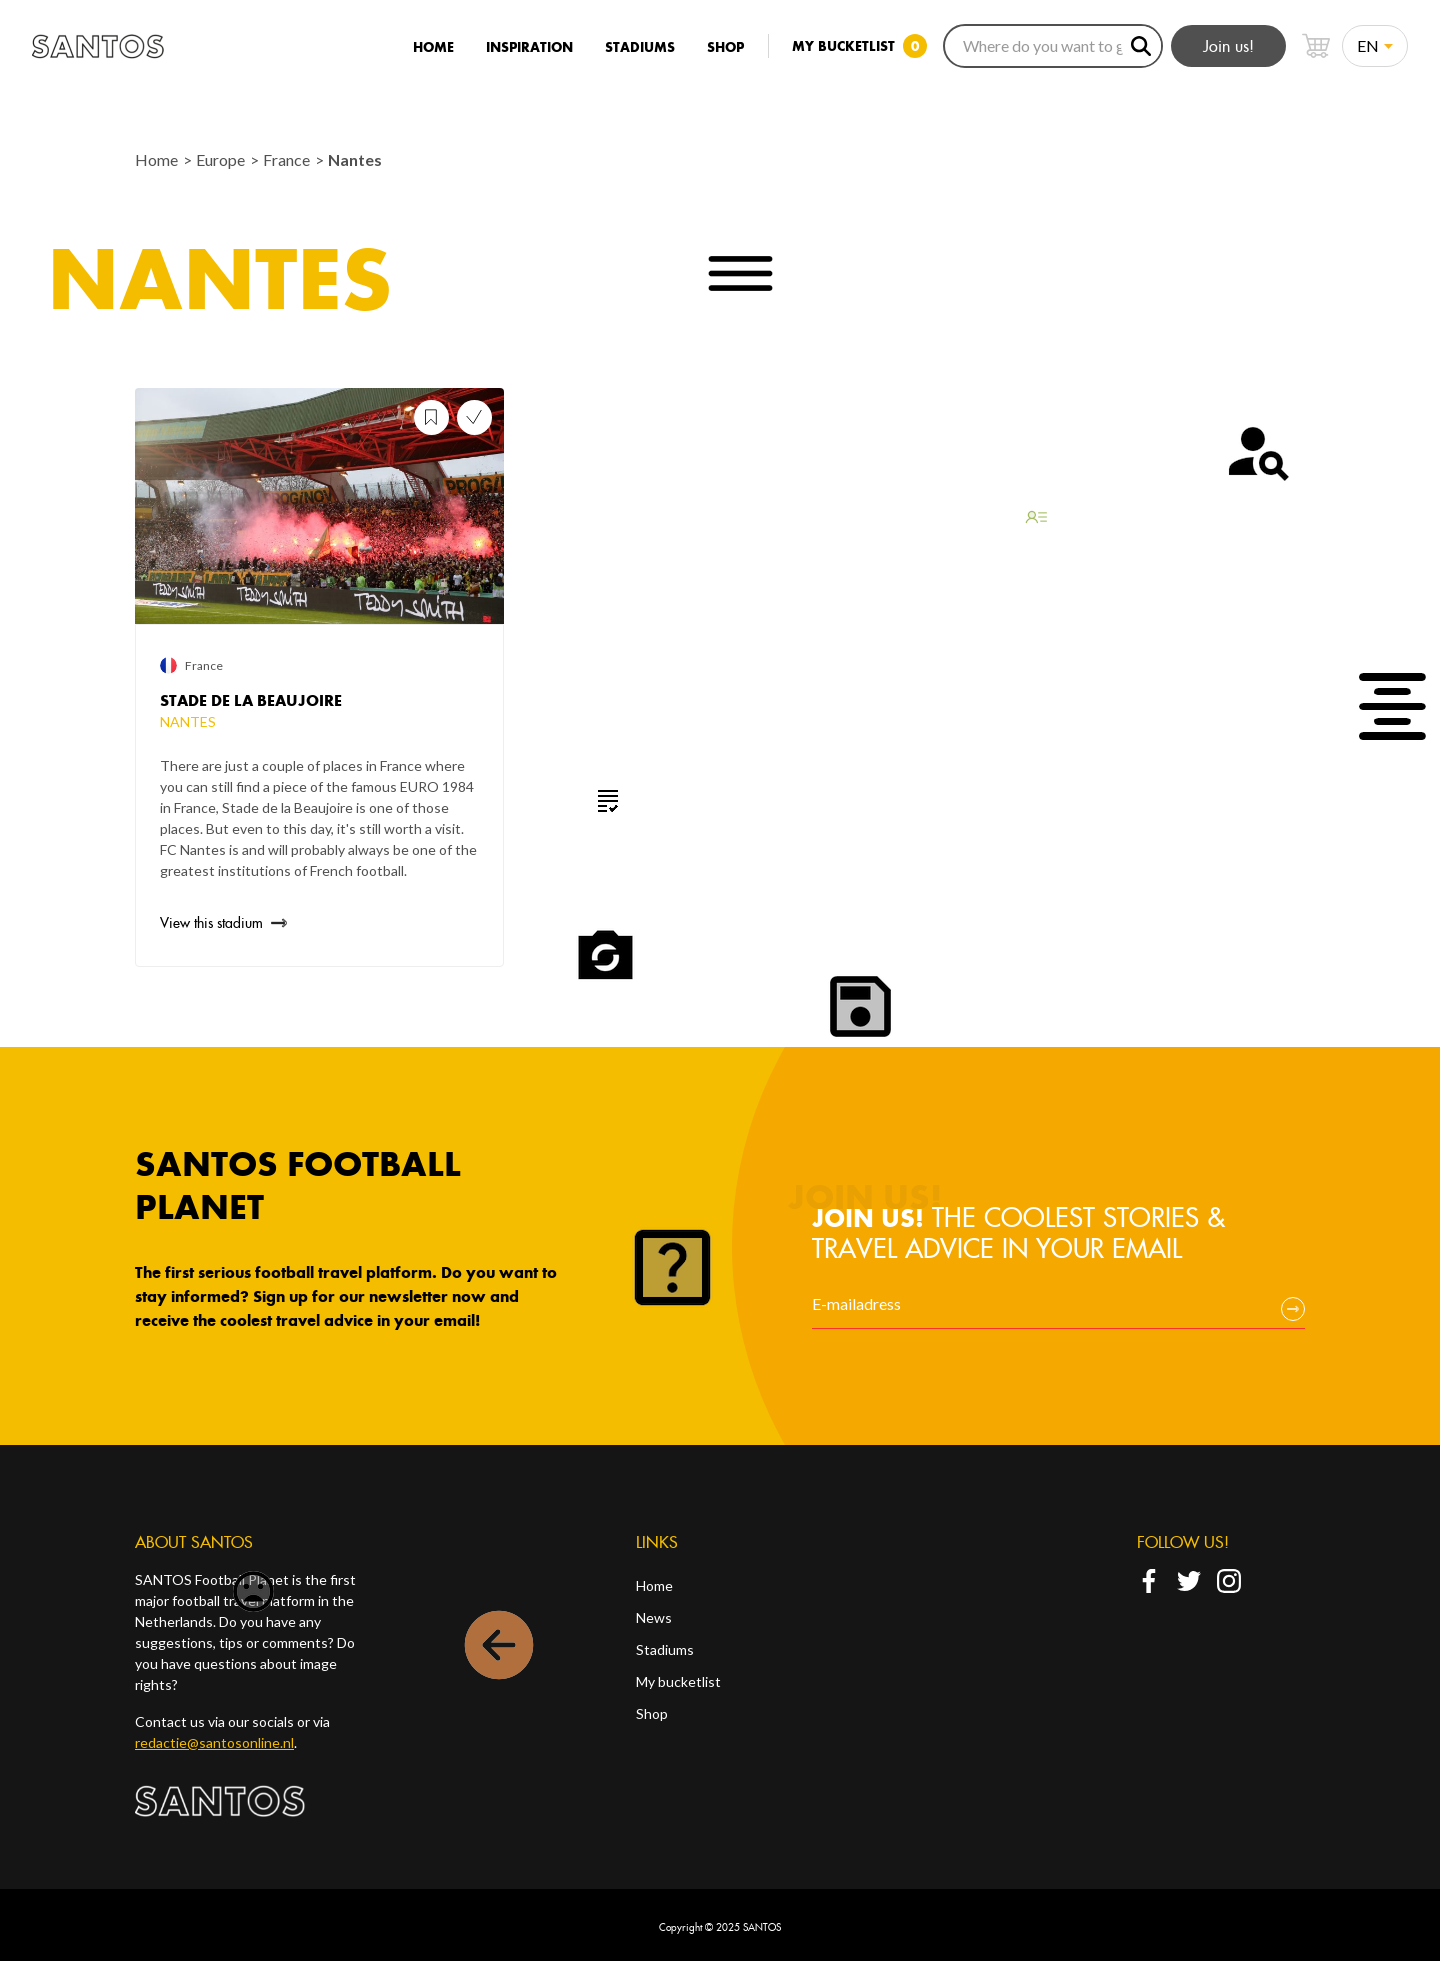 This screenshot has width=1440, height=1961. I want to click on access help center or support resources, so click(672, 1267).